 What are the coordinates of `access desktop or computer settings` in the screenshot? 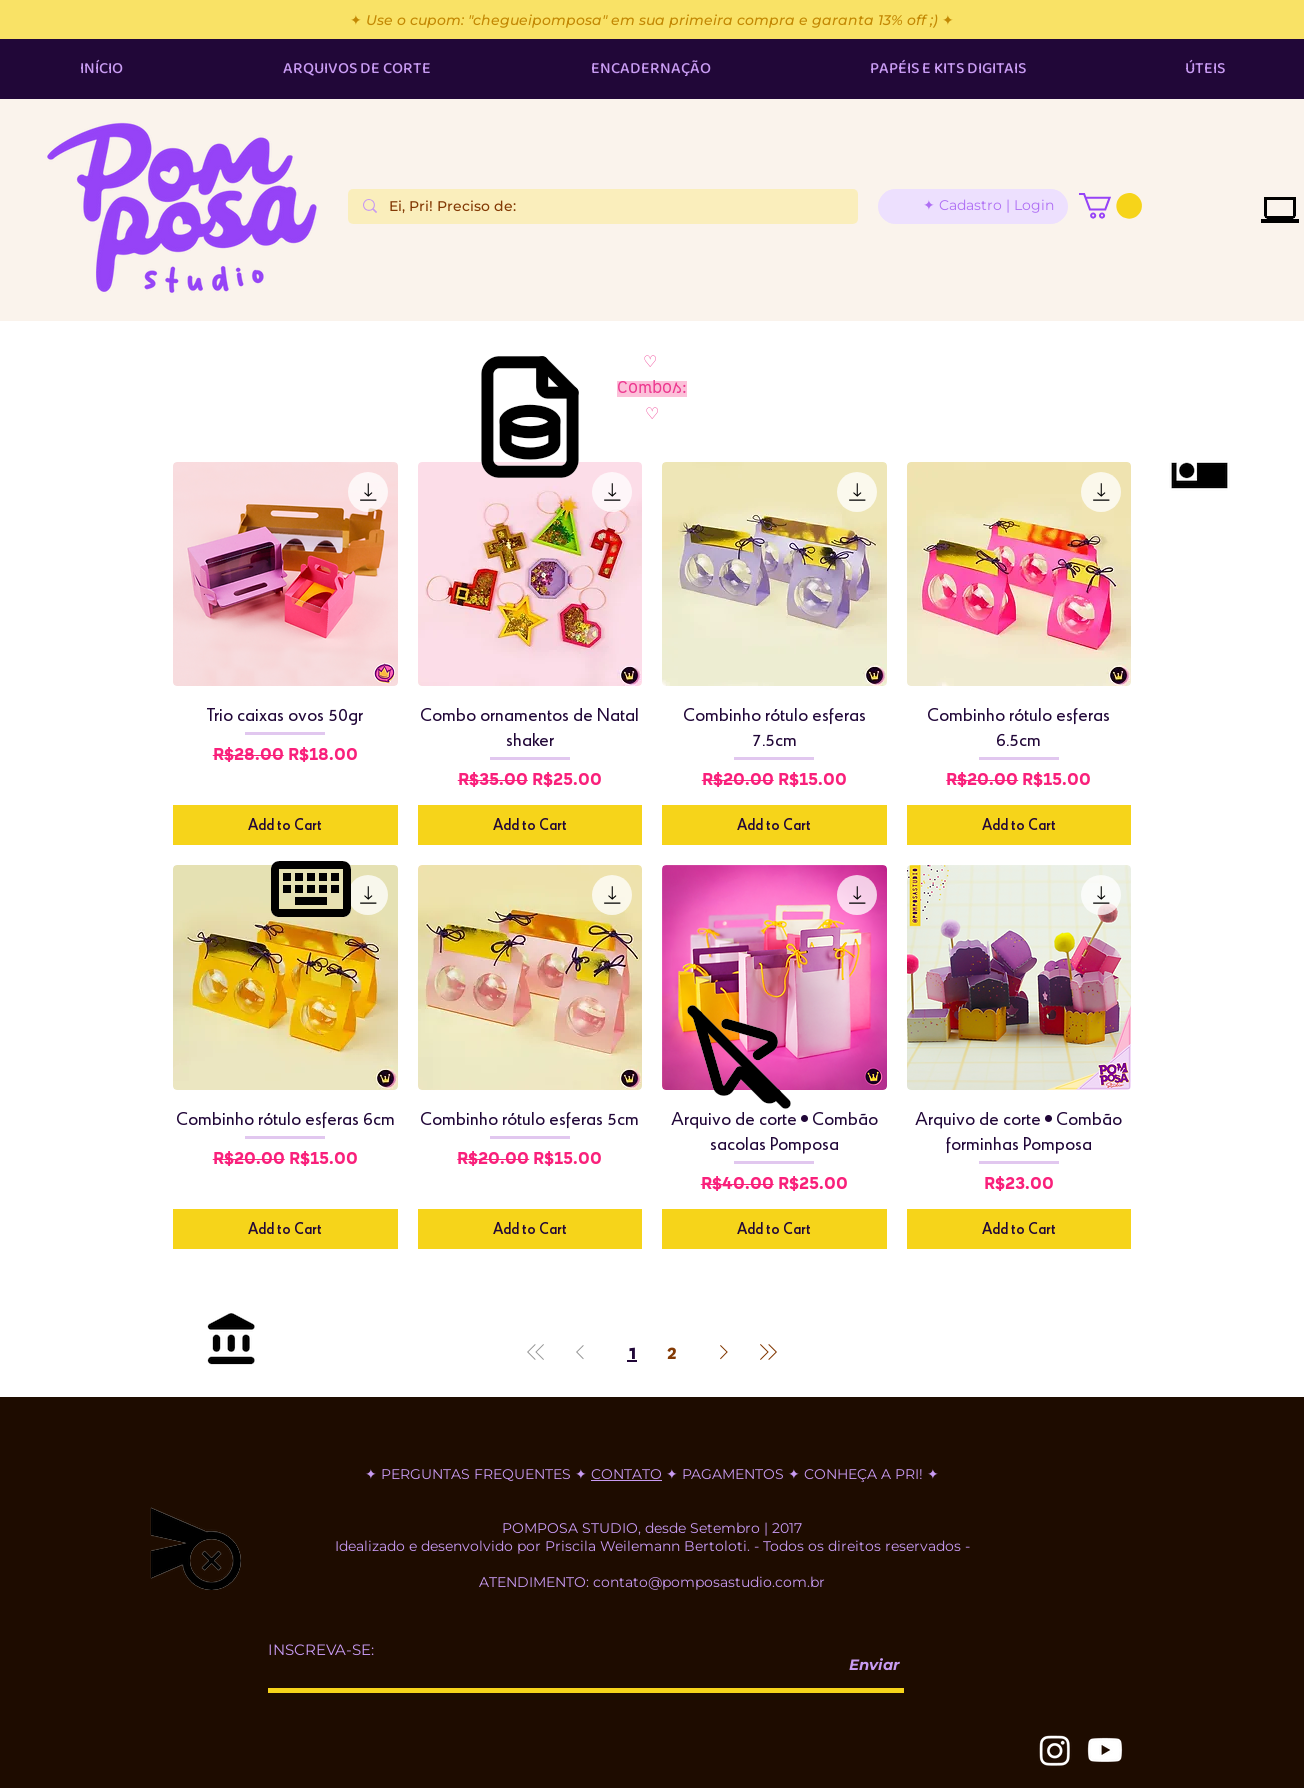 It's located at (1280, 210).